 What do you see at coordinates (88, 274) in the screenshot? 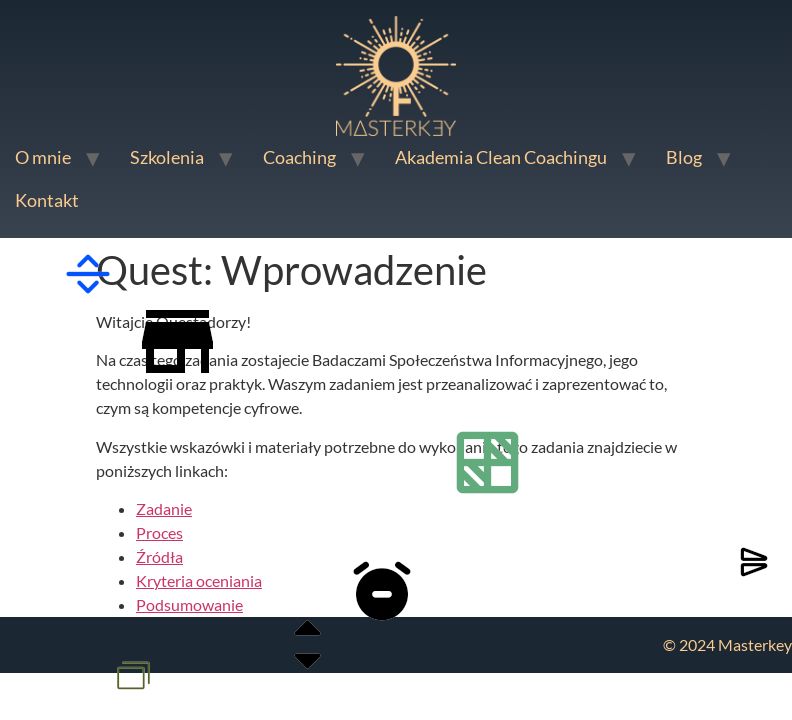
I see `adjust horizontal divider position` at bounding box center [88, 274].